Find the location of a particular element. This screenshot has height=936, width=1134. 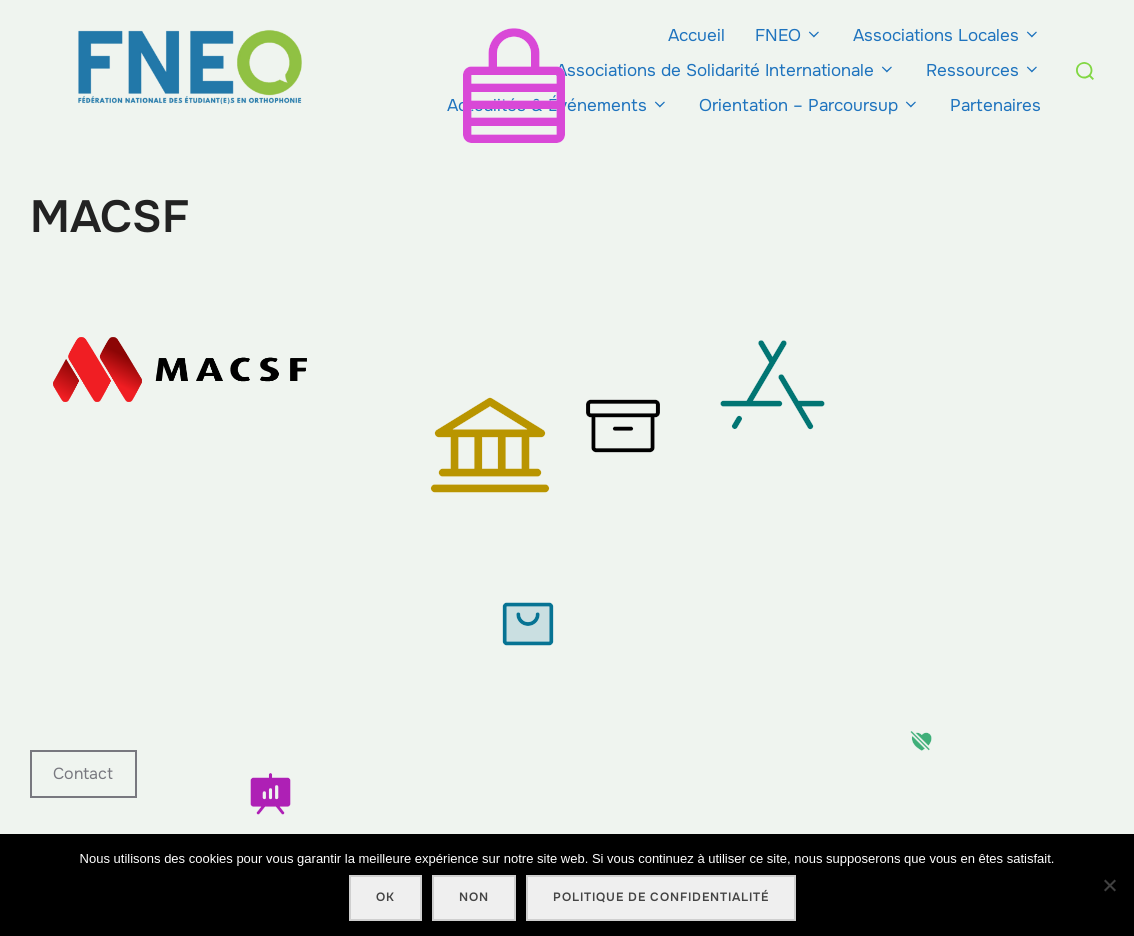

access banking or financial services is located at coordinates (490, 449).